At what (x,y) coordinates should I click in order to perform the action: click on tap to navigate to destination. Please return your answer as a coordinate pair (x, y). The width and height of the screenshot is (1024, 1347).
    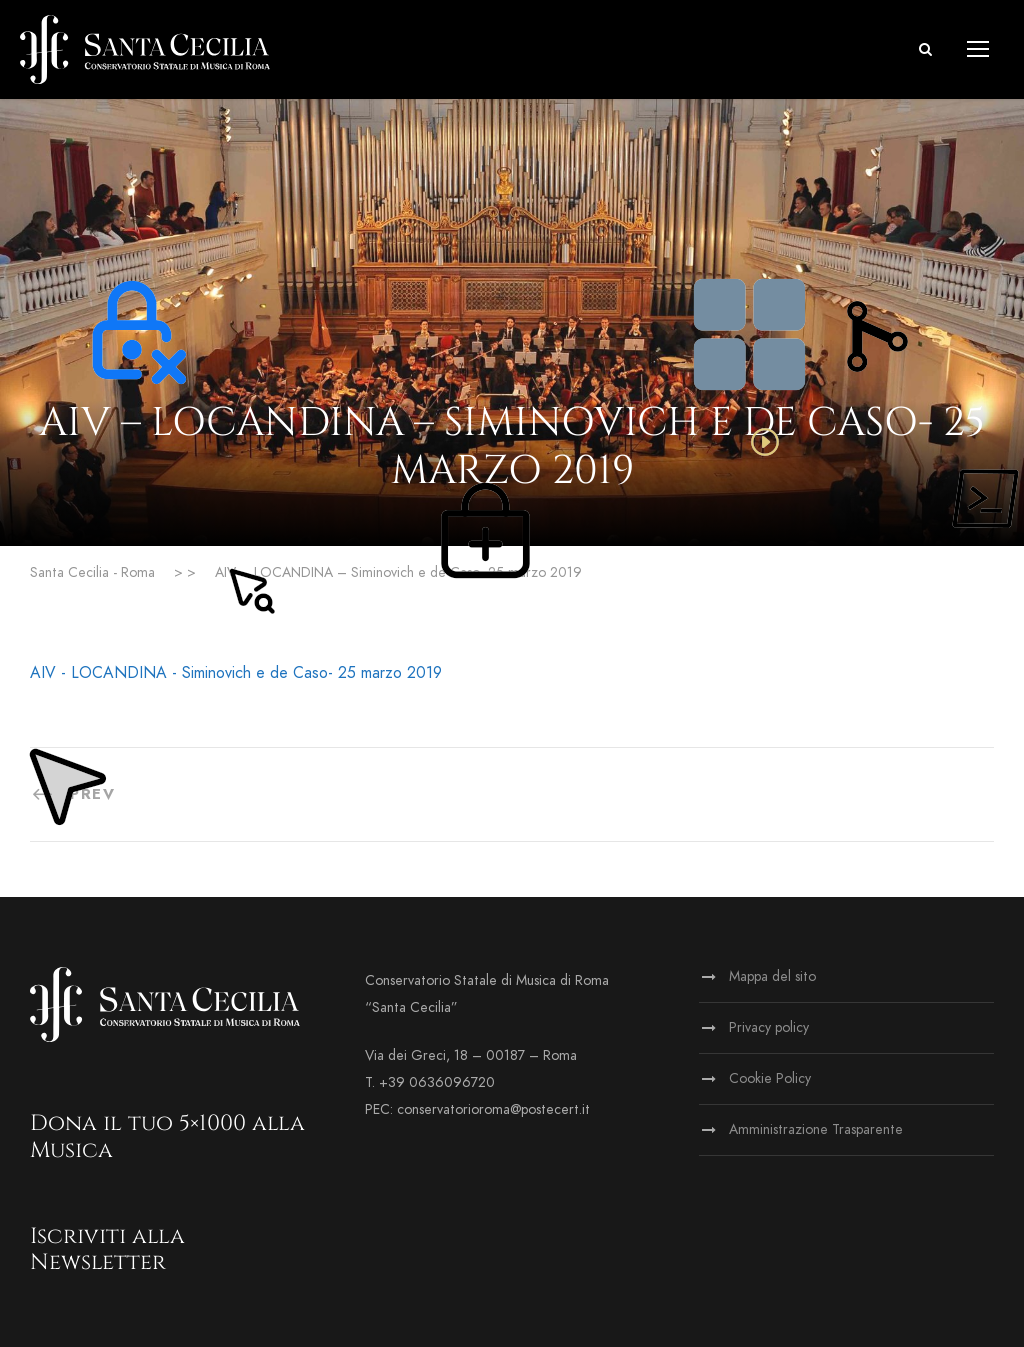
    Looking at the image, I should click on (62, 781).